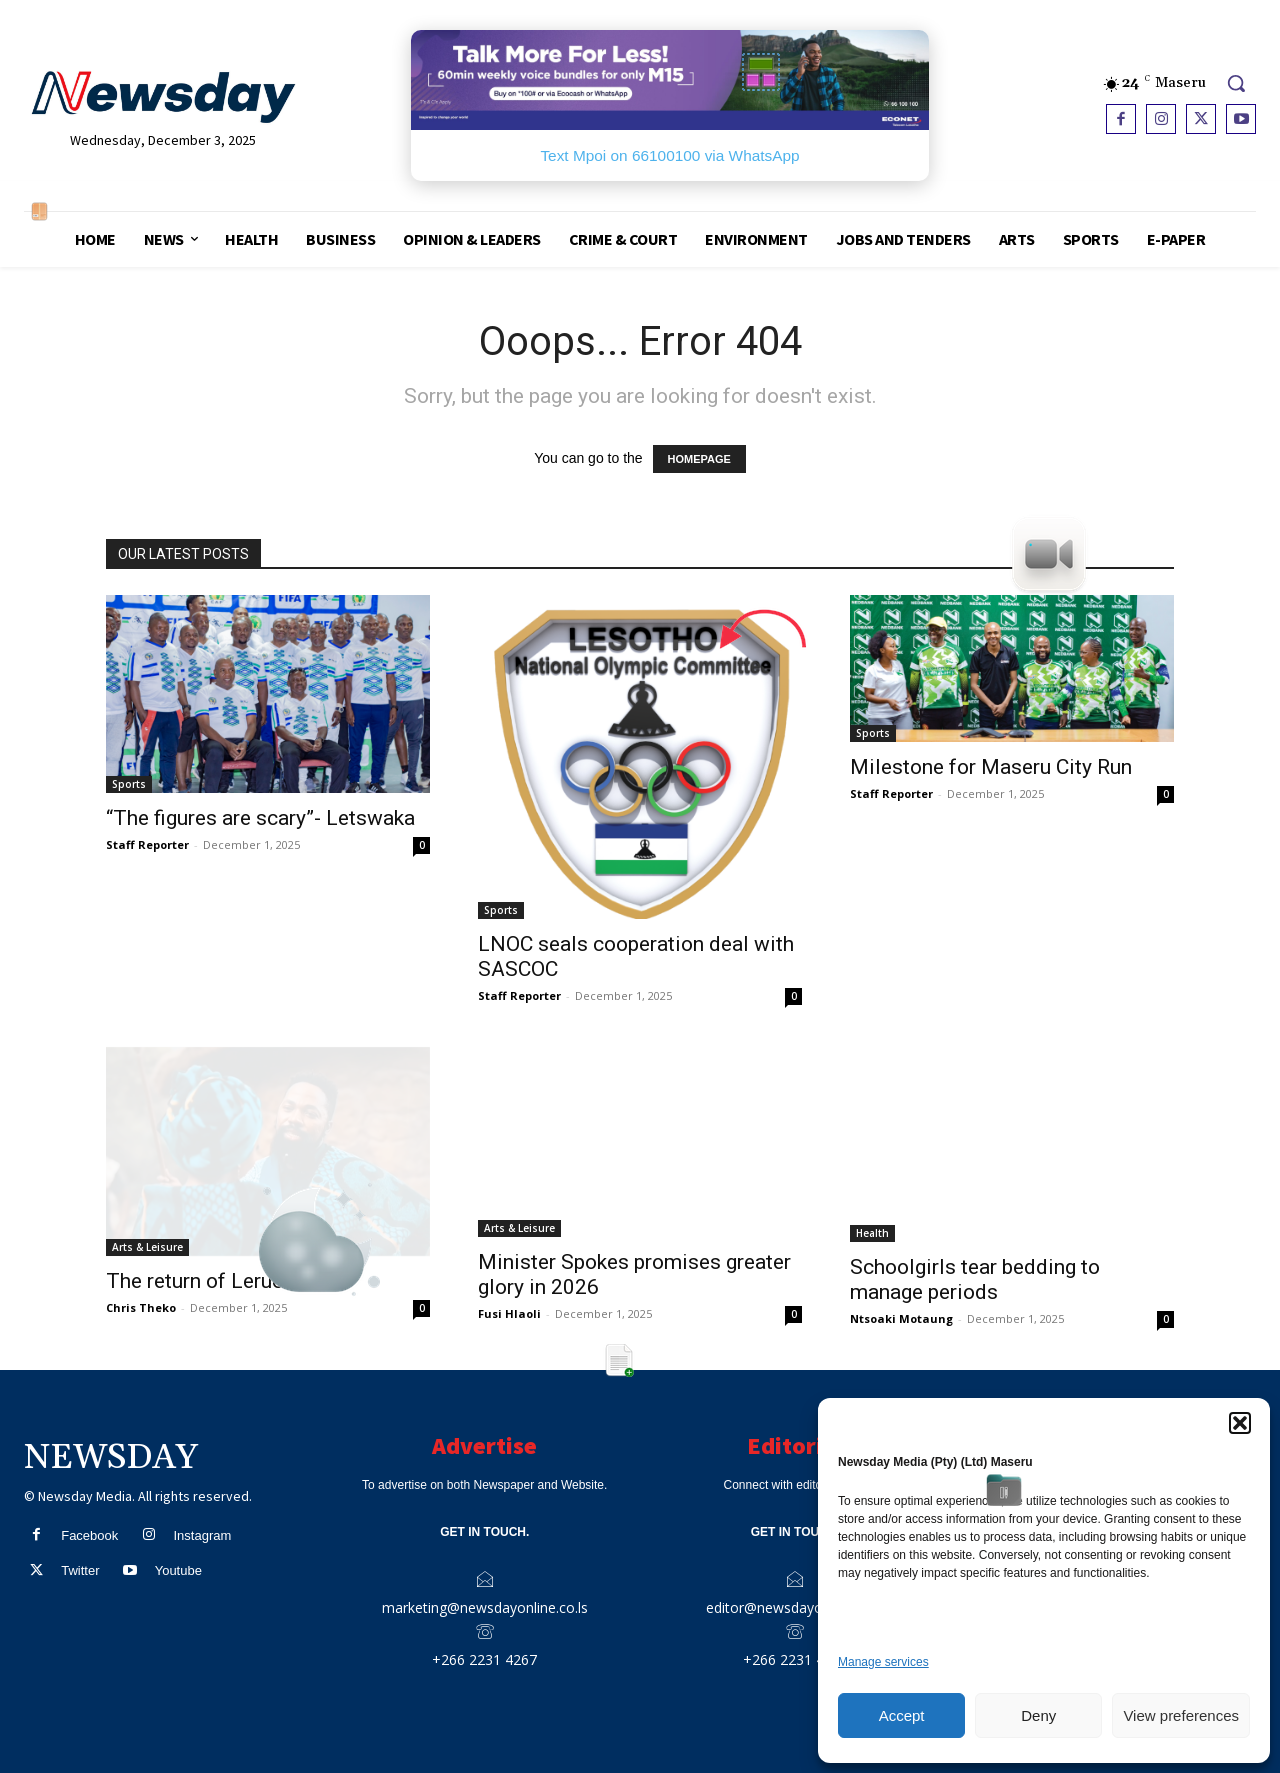 The image size is (1280, 1773). What do you see at coordinates (761, 72) in the screenshot?
I see `select all items in the current view` at bounding box center [761, 72].